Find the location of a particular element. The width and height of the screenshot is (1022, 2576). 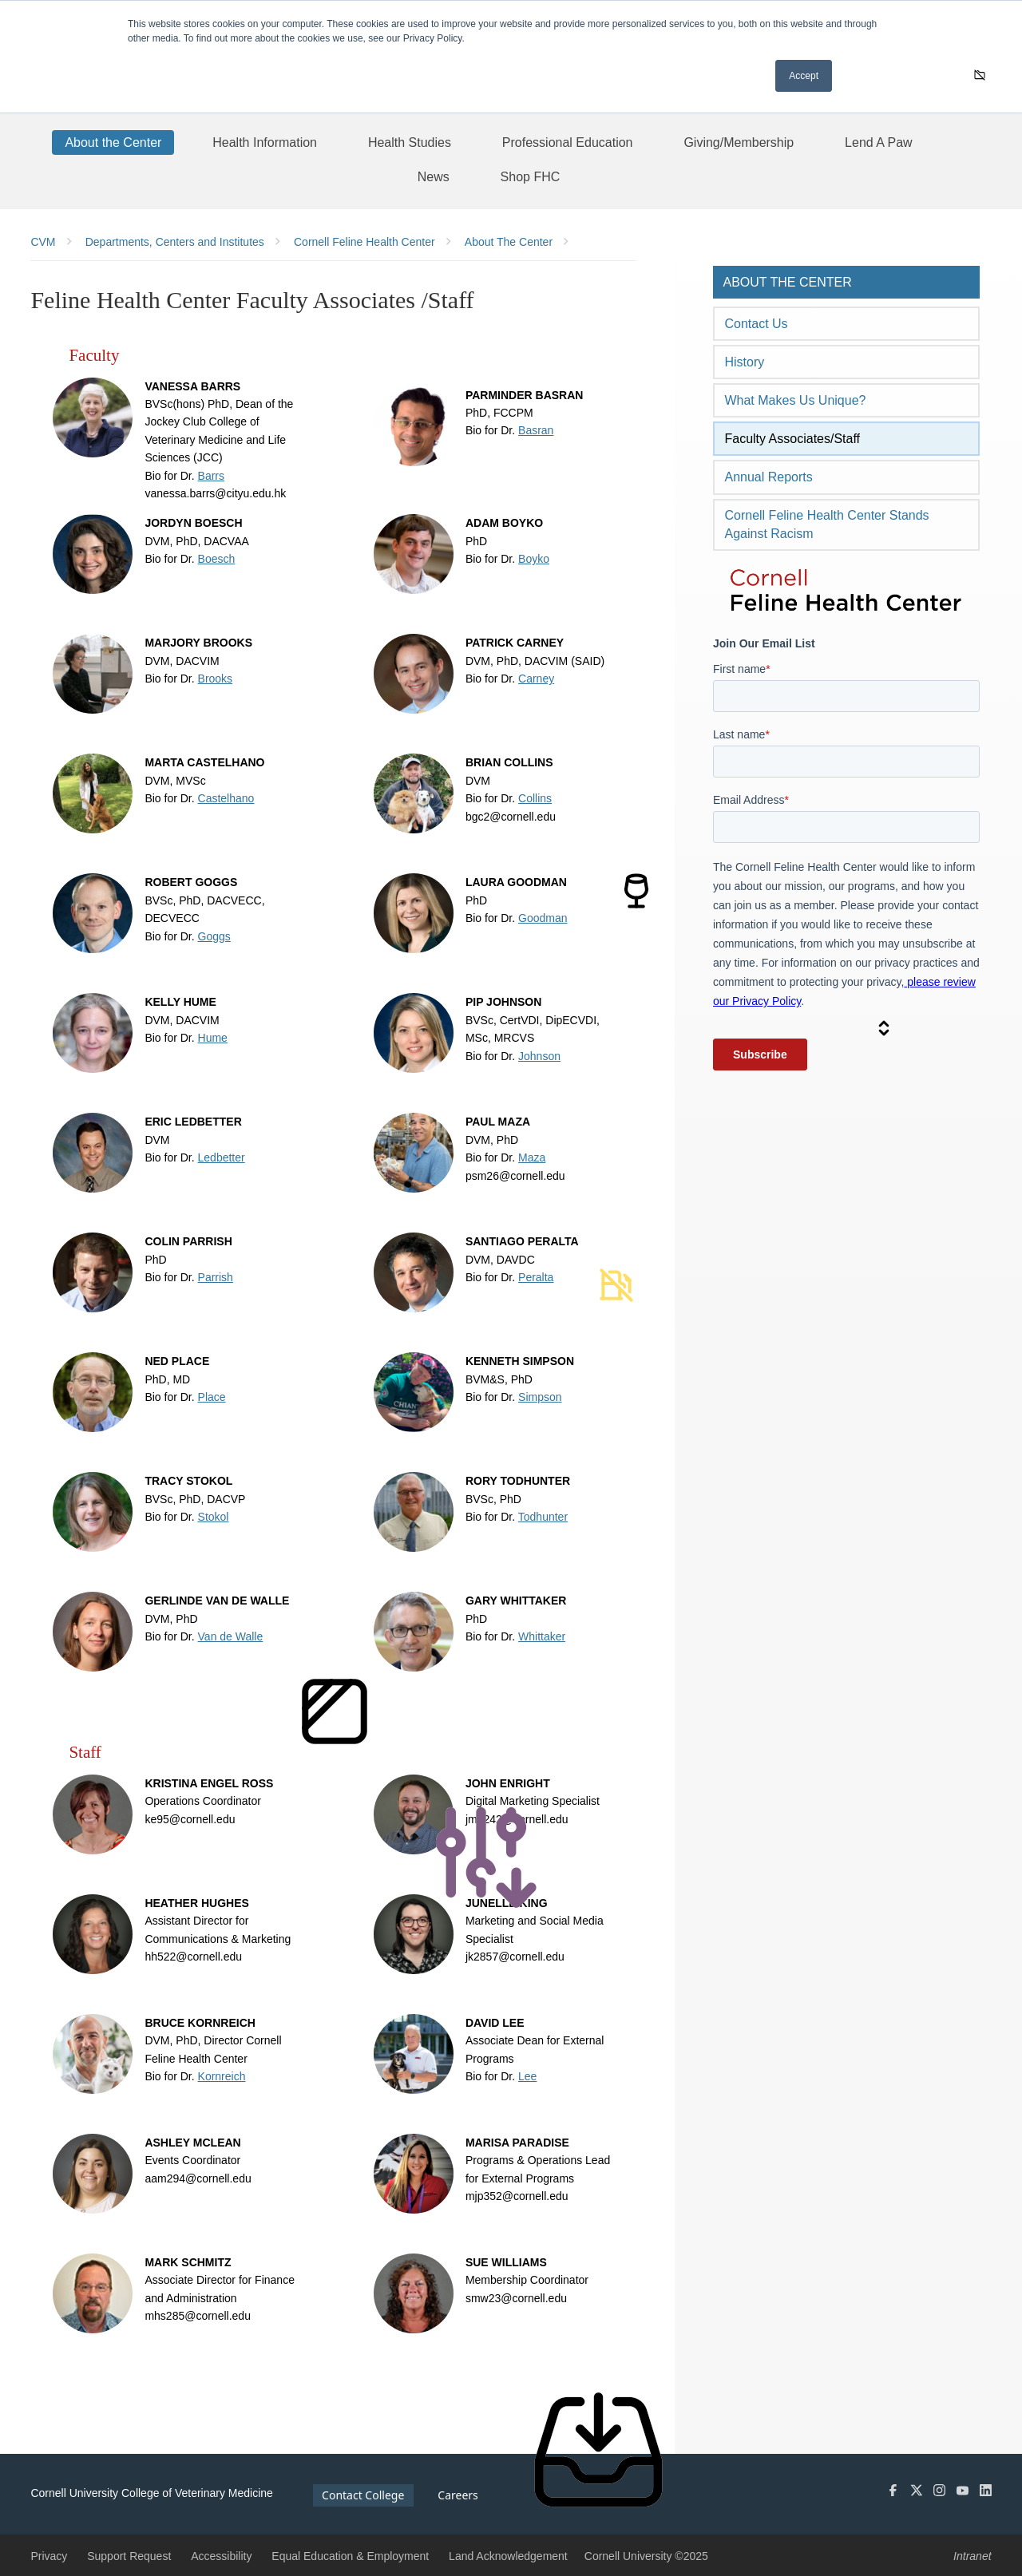

adjust settings or preferences is located at coordinates (481, 1852).